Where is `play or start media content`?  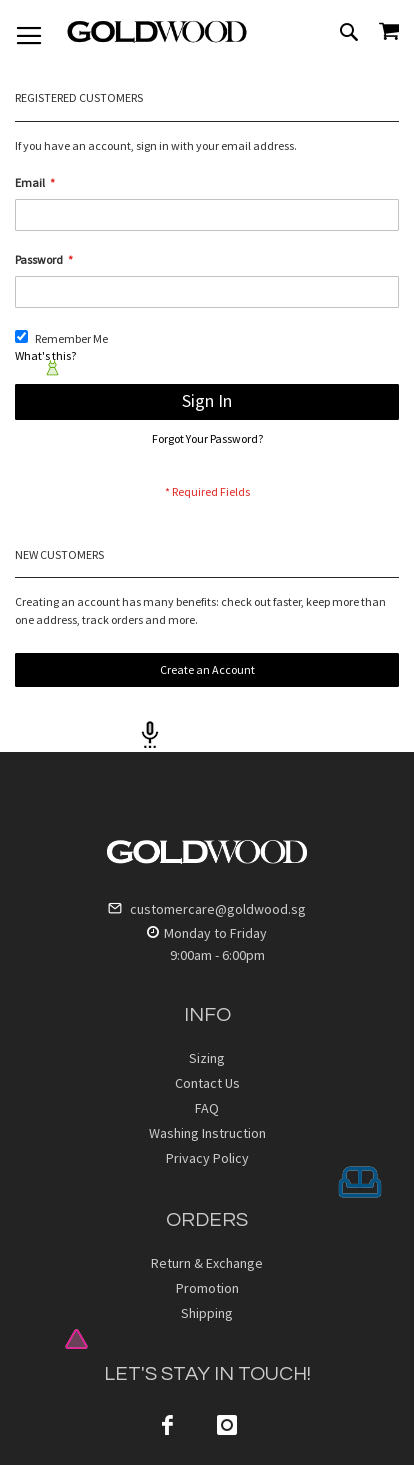 play or start media content is located at coordinates (76, 1339).